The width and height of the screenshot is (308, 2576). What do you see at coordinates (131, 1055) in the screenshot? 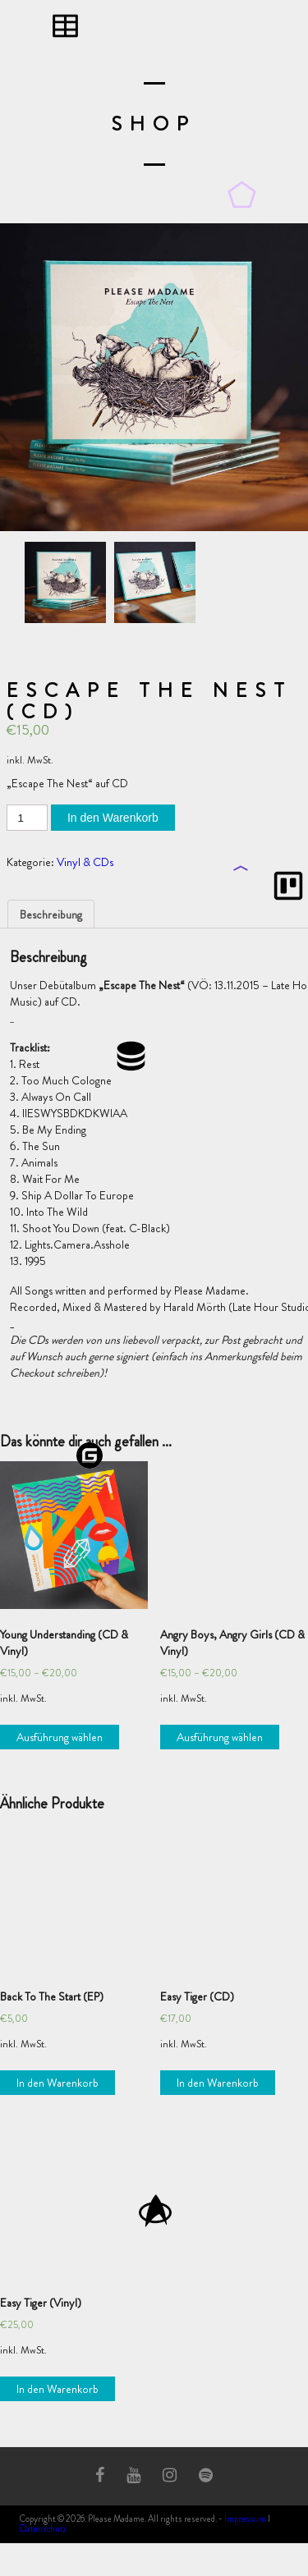
I see `access database storage` at bounding box center [131, 1055].